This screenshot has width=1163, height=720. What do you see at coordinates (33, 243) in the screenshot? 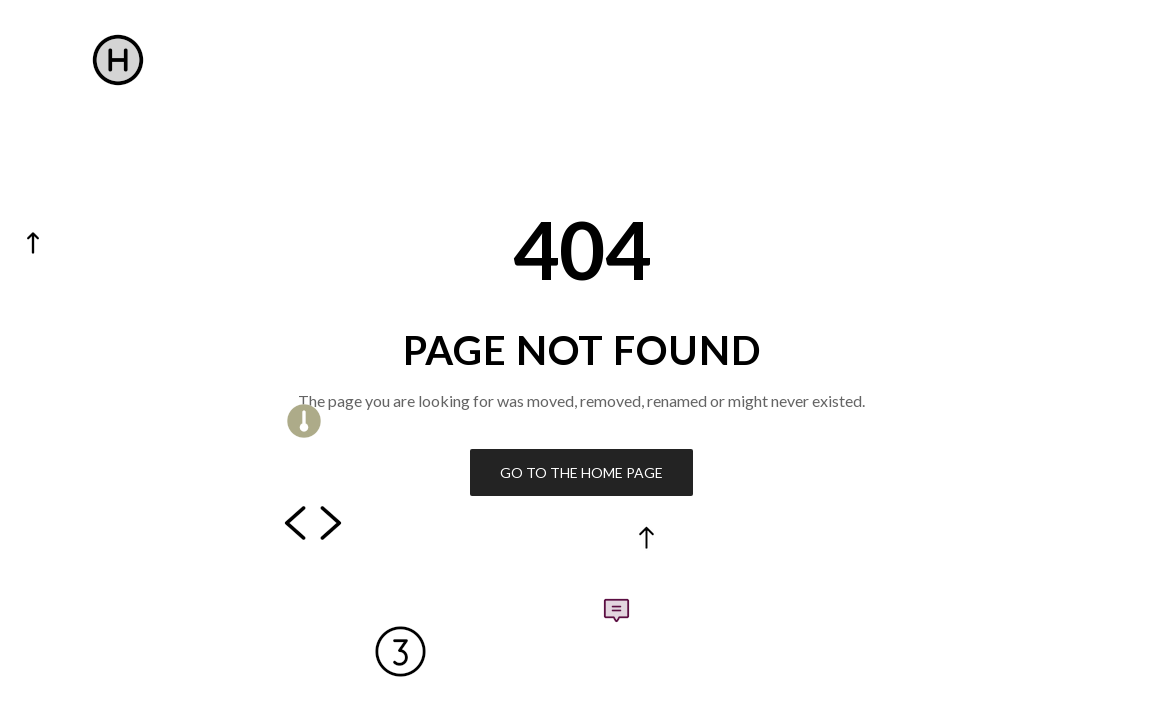
I see `scroll to top of page` at bounding box center [33, 243].